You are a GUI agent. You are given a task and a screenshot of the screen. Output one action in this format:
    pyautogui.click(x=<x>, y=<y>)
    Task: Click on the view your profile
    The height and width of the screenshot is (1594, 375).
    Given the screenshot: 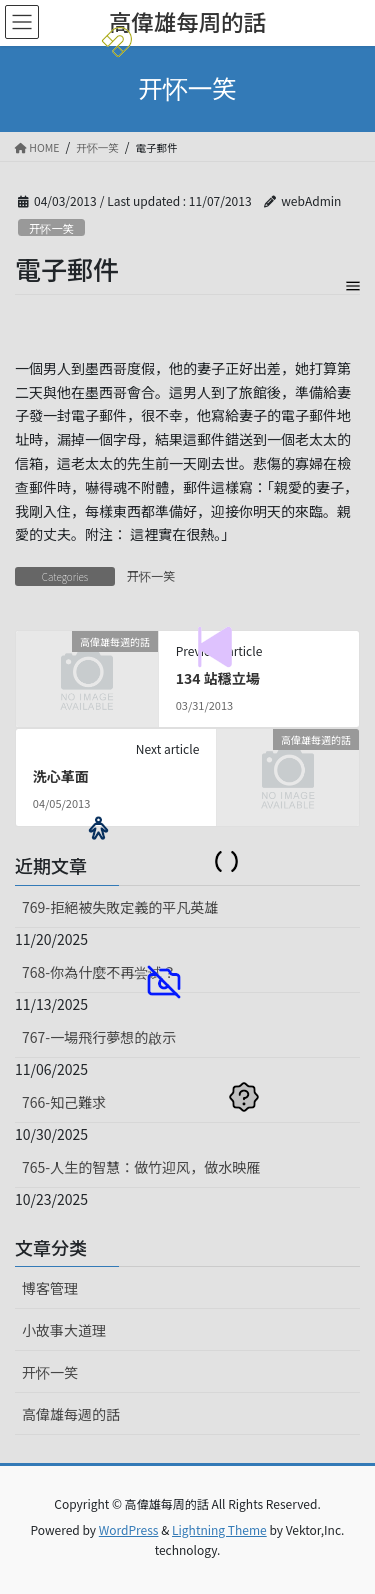 What is the action you would take?
    pyautogui.click(x=98, y=828)
    